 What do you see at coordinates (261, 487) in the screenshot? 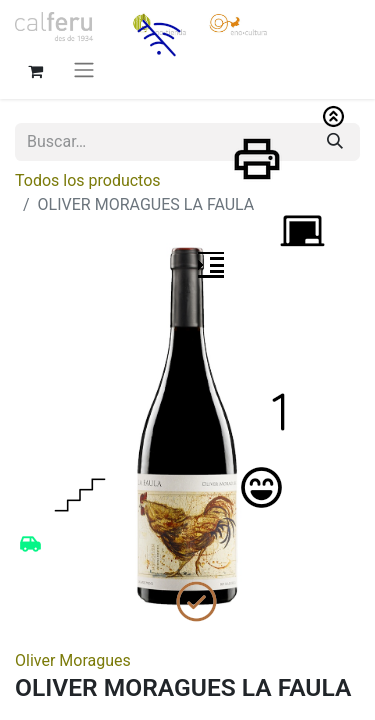
I see `add a laughing emoji reaction` at bounding box center [261, 487].